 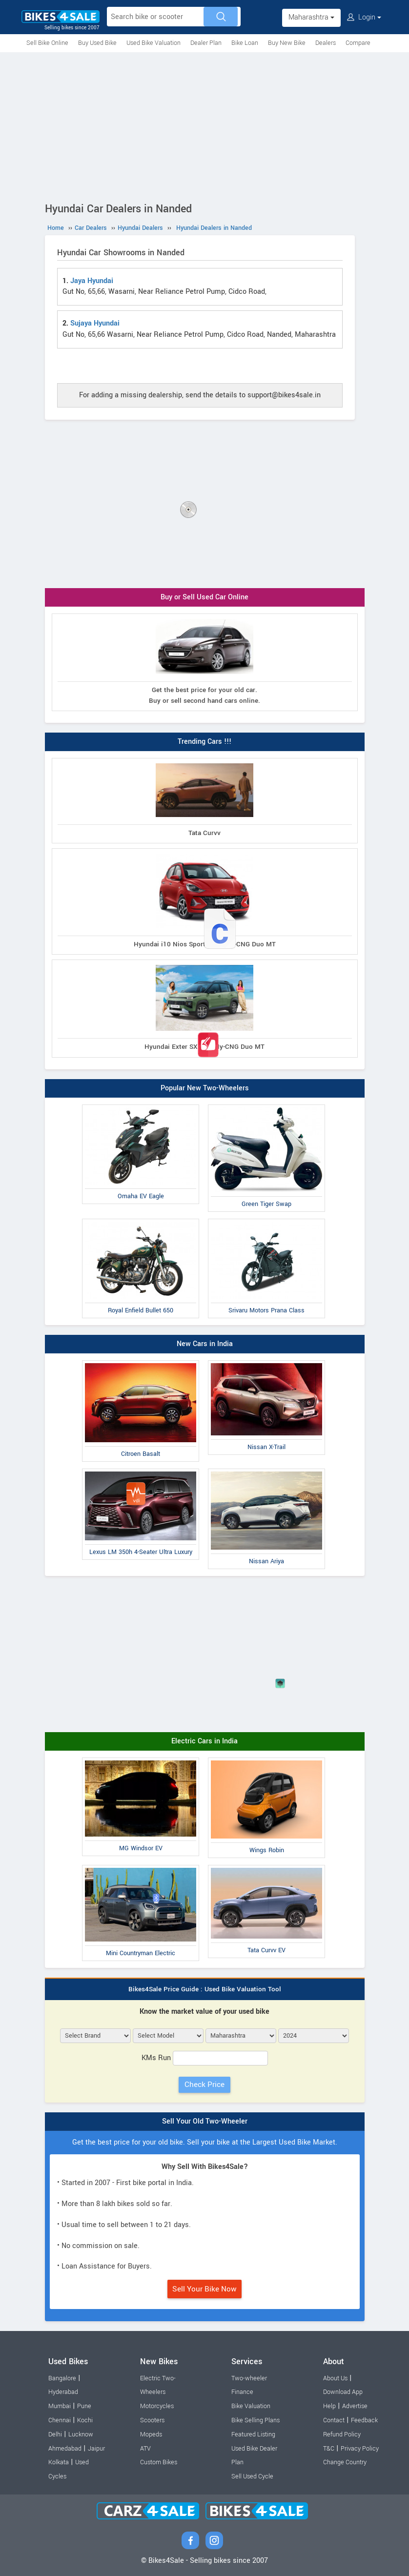 I want to click on launch gnome mines game, so click(x=280, y=1683).